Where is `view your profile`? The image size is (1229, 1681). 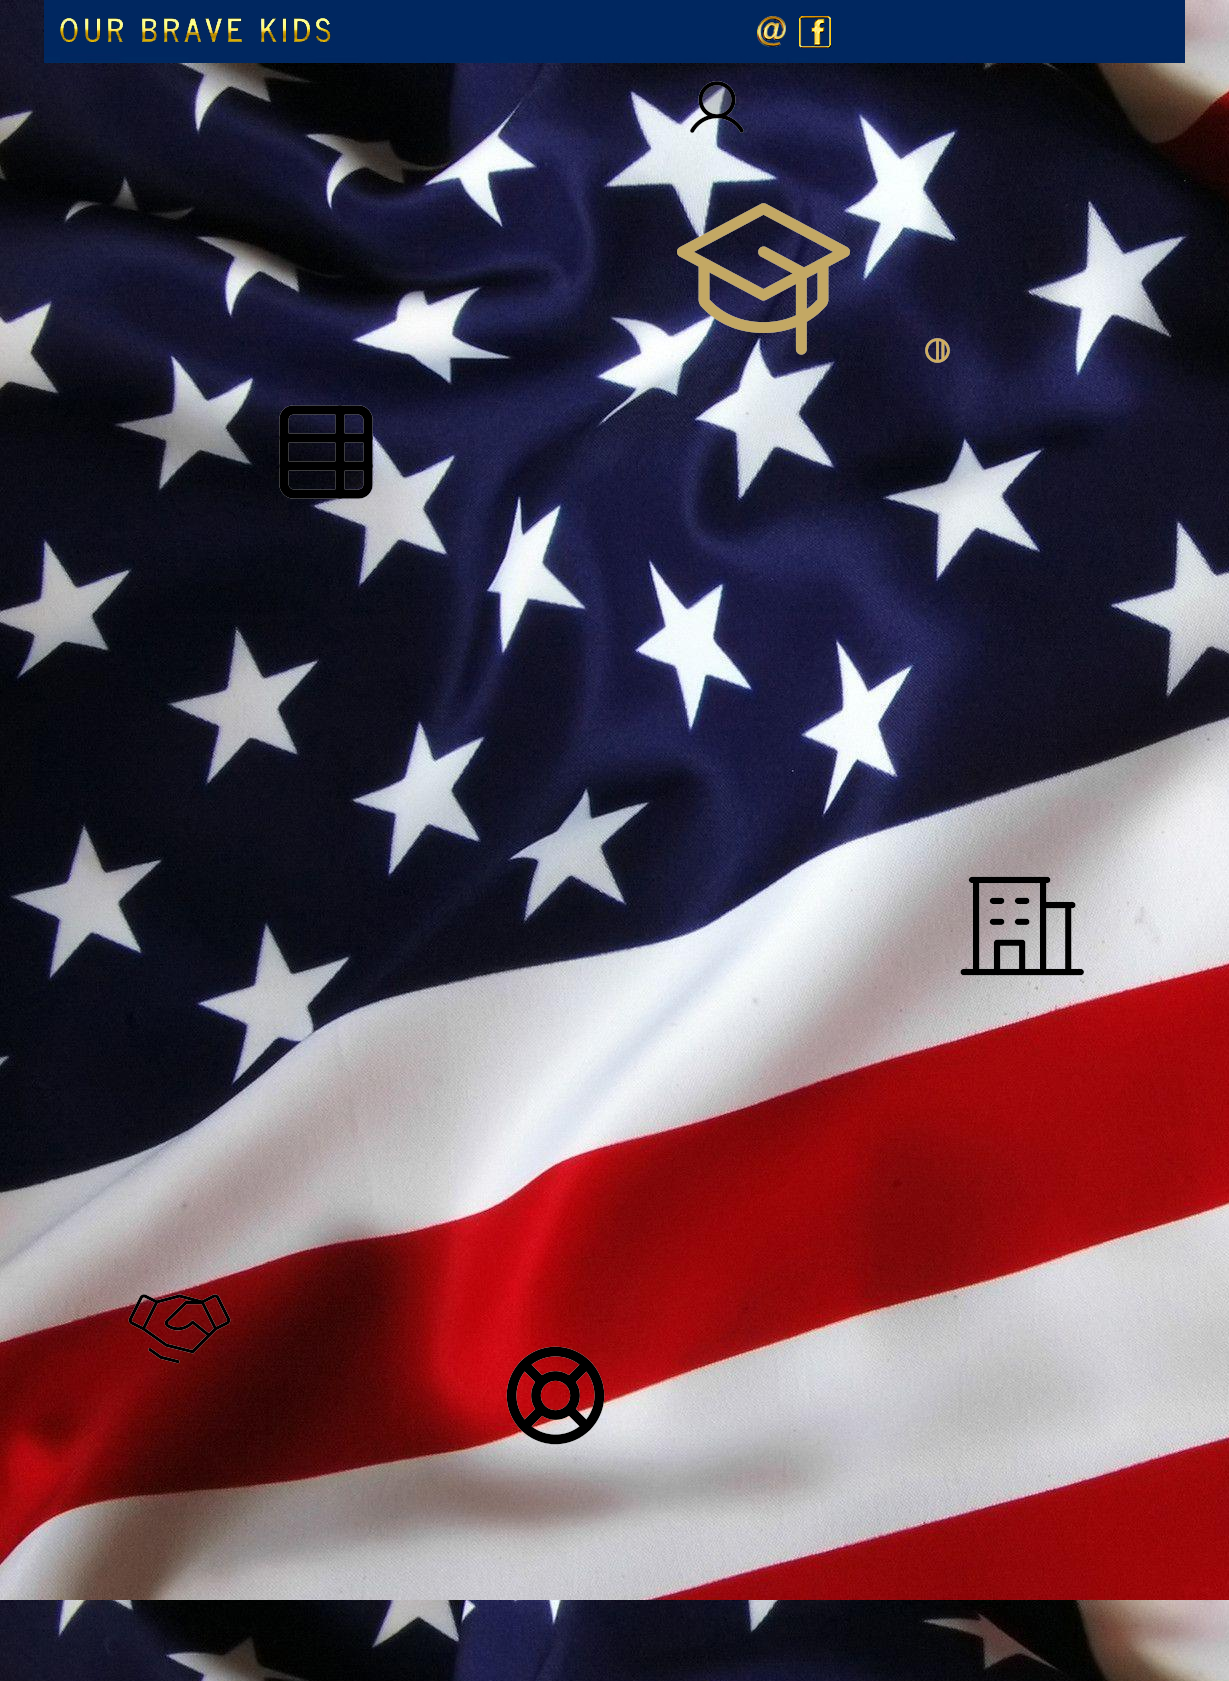 view your profile is located at coordinates (717, 108).